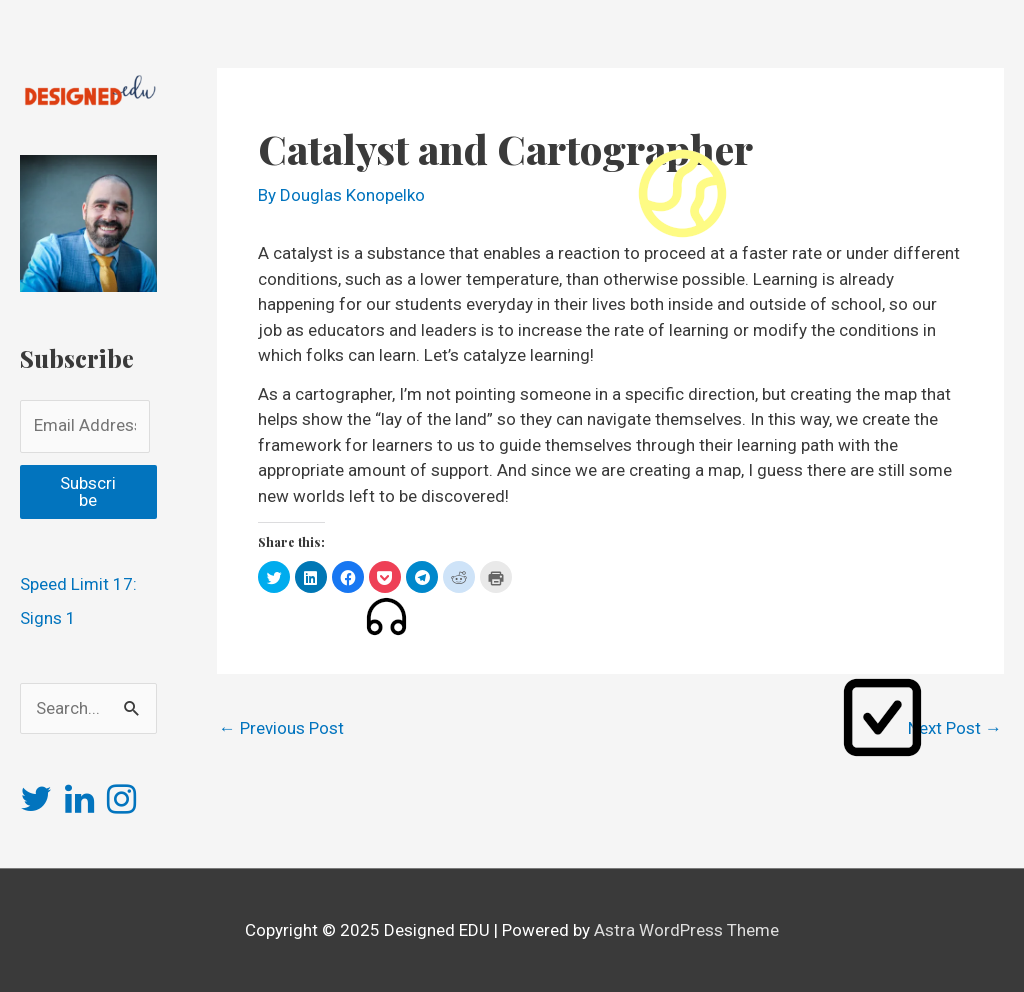 The width and height of the screenshot is (1024, 992). Describe the element at coordinates (882, 717) in the screenshot. I see `select or check an item in a list` at that location.